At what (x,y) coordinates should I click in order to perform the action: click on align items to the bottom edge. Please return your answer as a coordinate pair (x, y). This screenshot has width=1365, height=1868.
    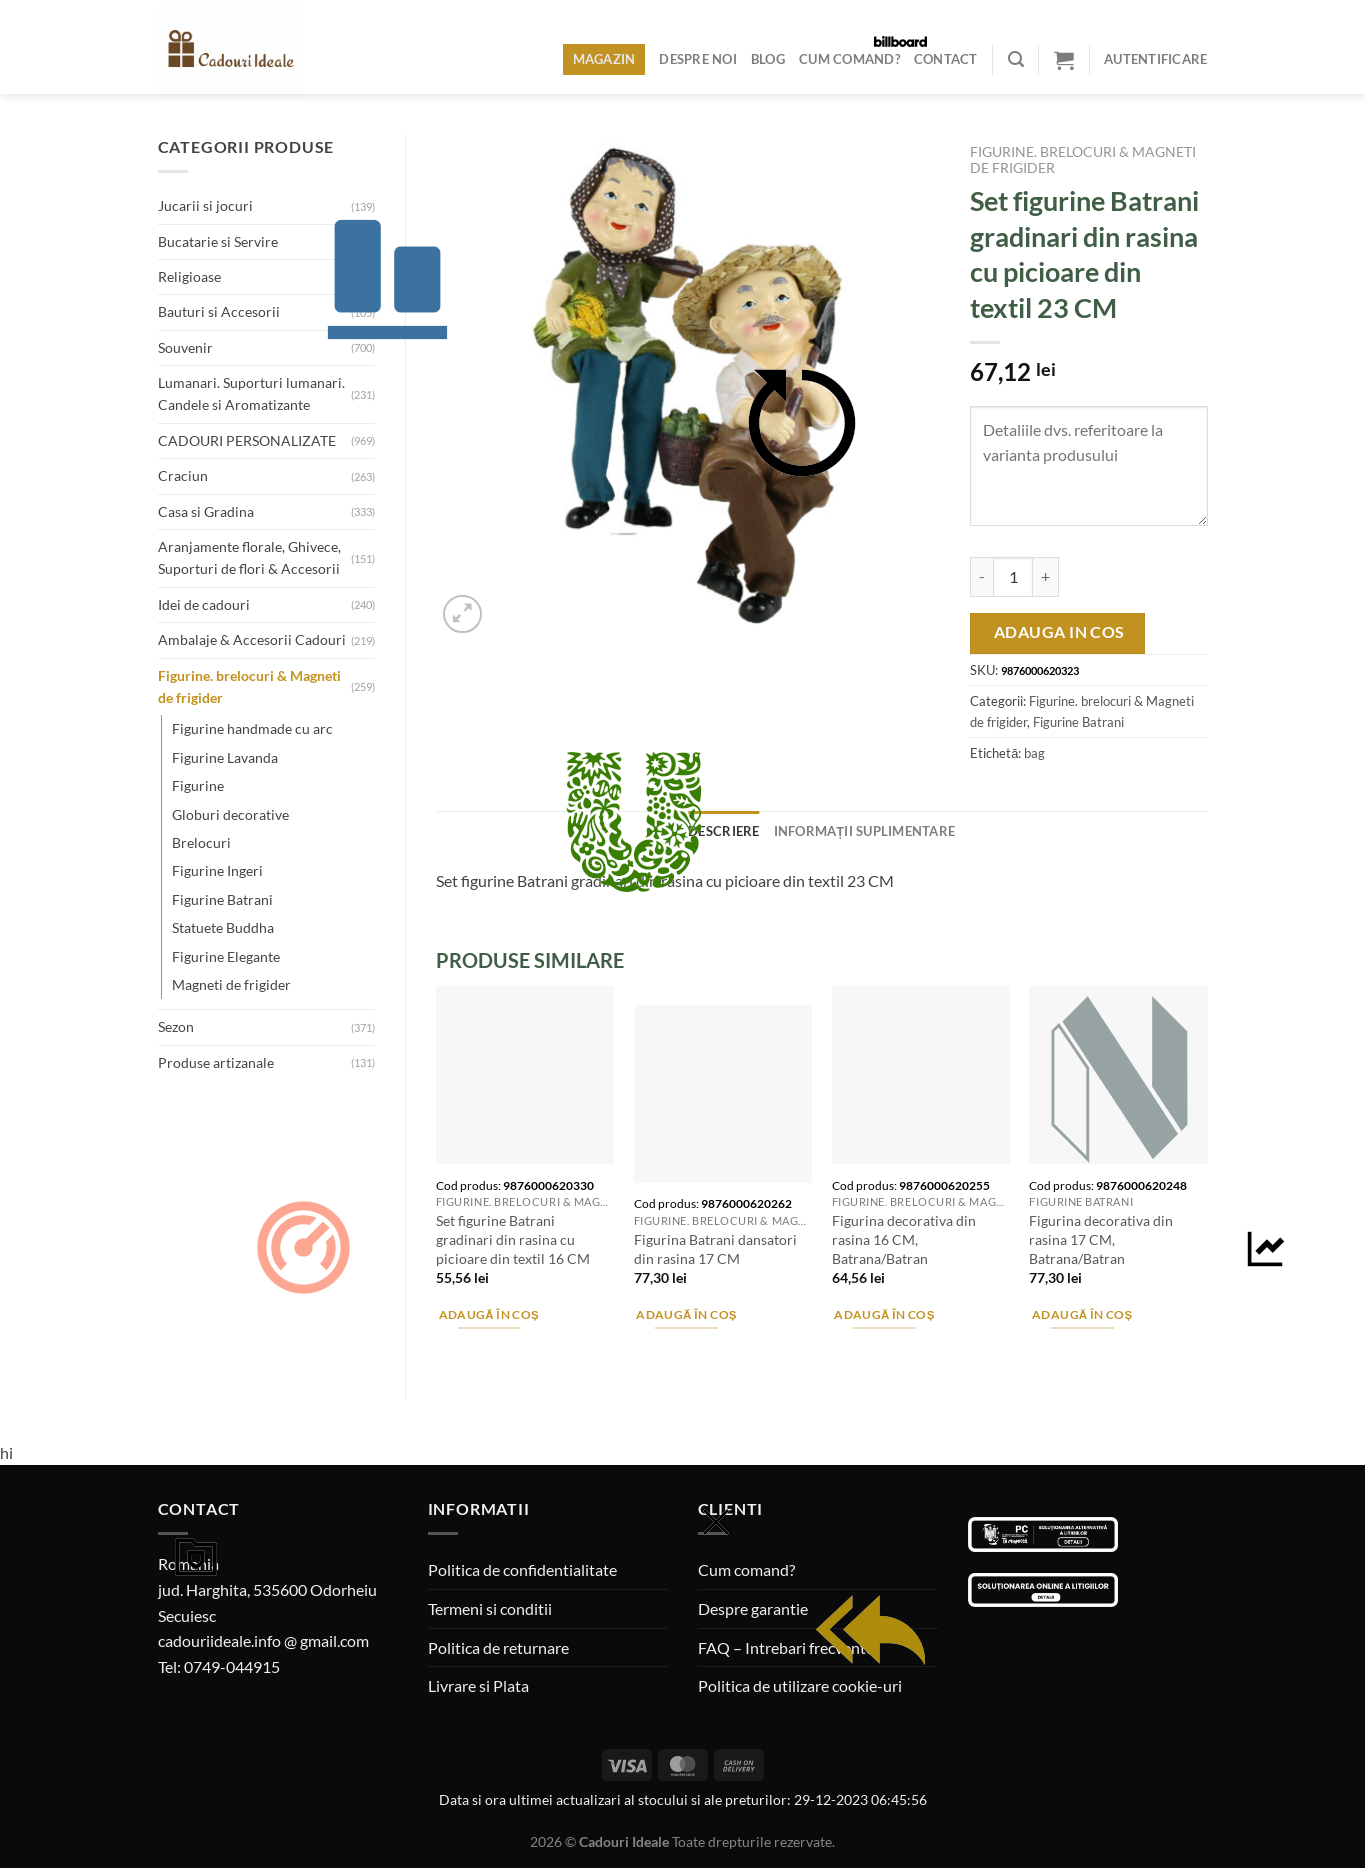
    Looking at the image, I should click on (387, 279).